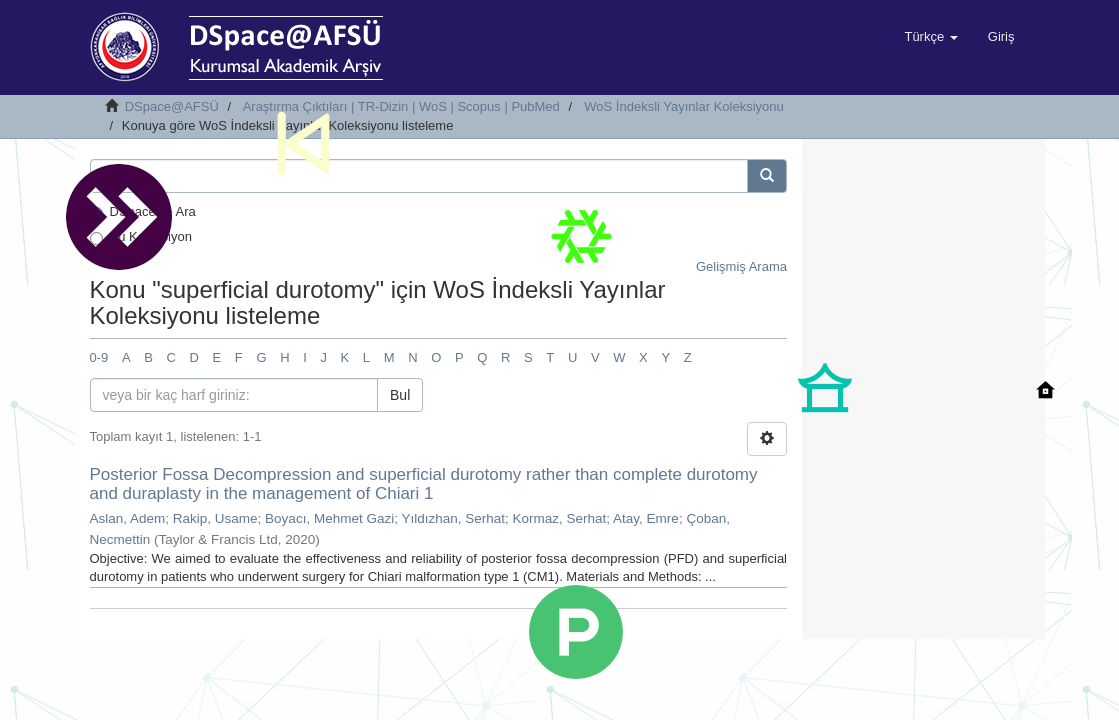  What do you see at coordinates (119, 217) in the screenshot?
I see `esbuild JavaScript bundler logo` at bounding box center [119, 217].